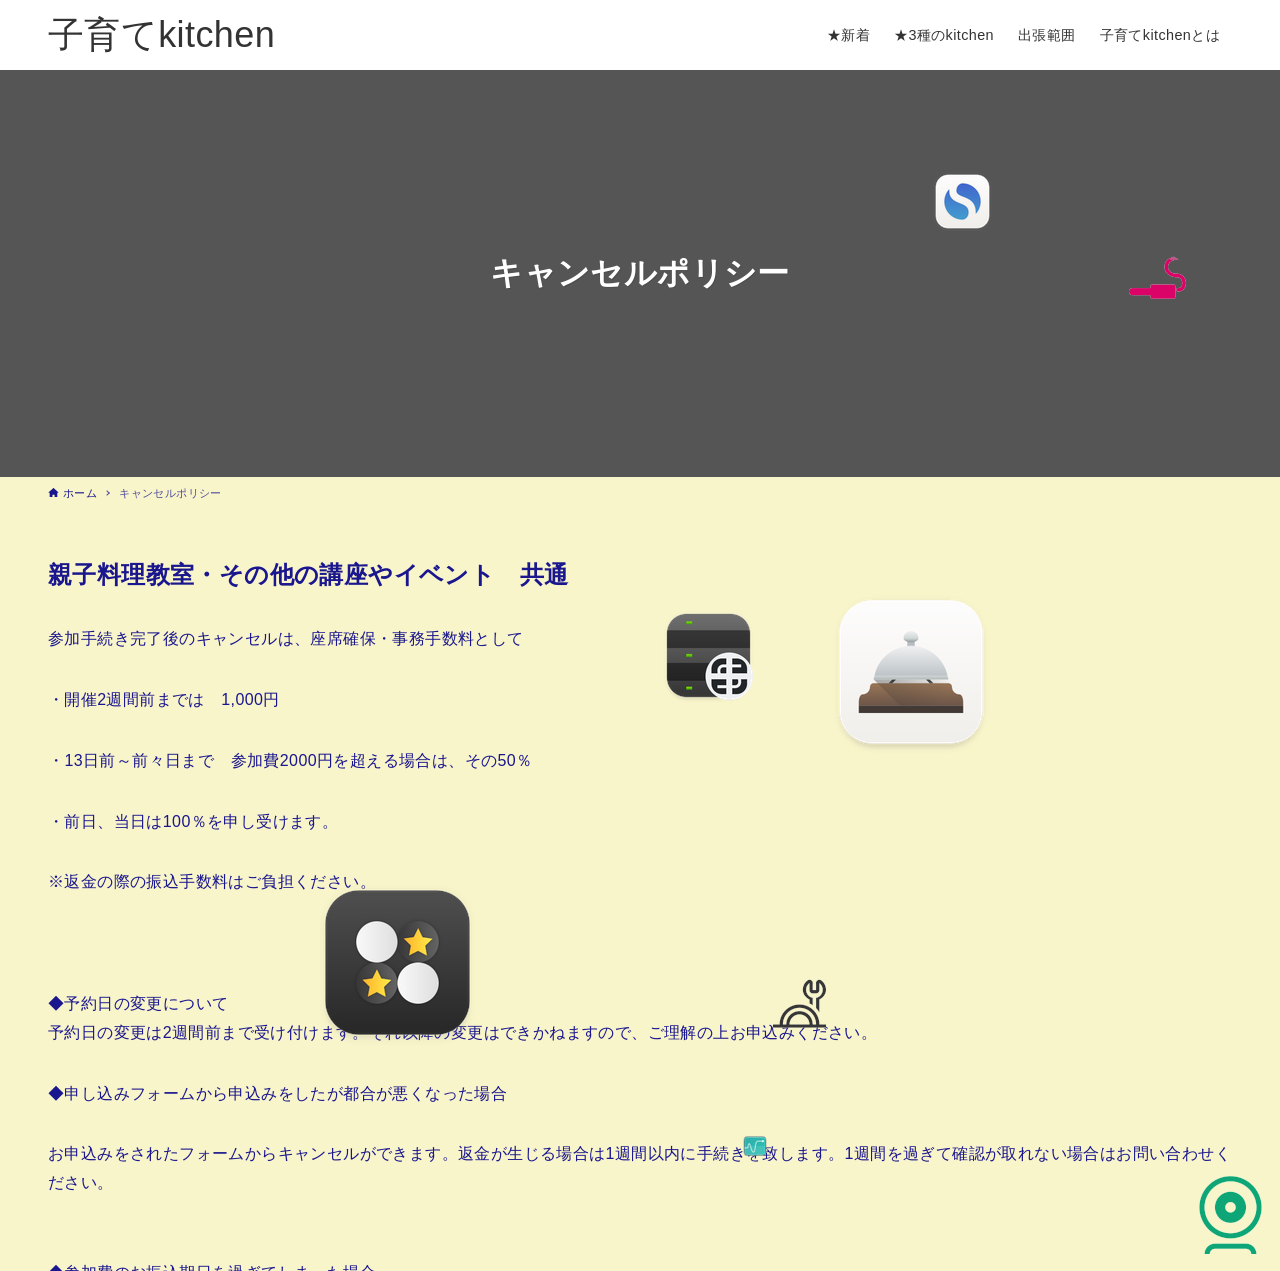  Describe the element at coordinates (708, 655) in the screenshot. I see `configure windows network sharing settings` at that location.